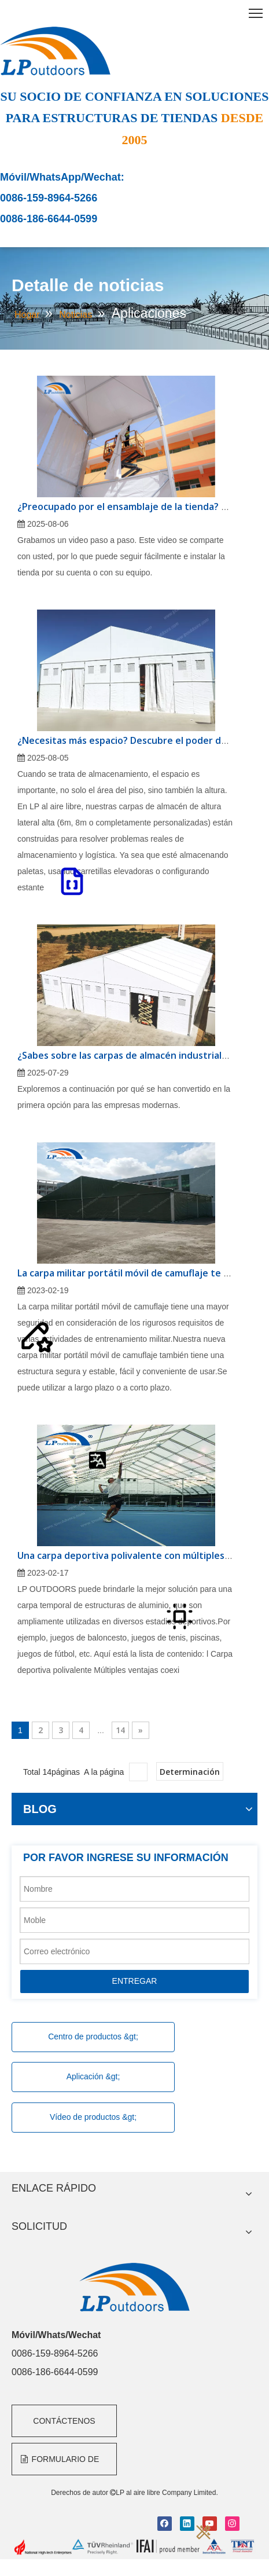  I want to click on view source code file, so click(72, 881).